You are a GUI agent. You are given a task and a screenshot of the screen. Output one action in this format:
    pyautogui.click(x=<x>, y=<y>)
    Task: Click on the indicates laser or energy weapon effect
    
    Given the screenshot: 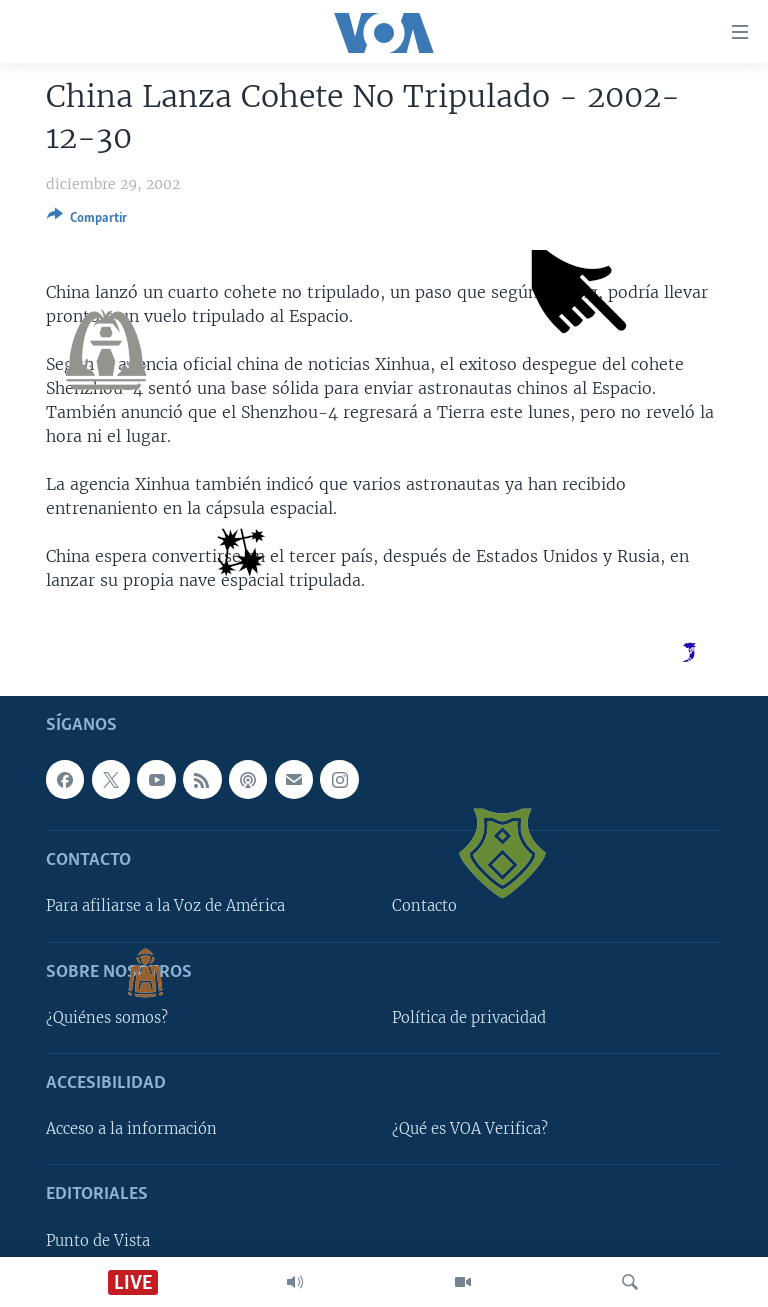 What is the action you would take?
    pyautogui.click(x=242, y=553)
    